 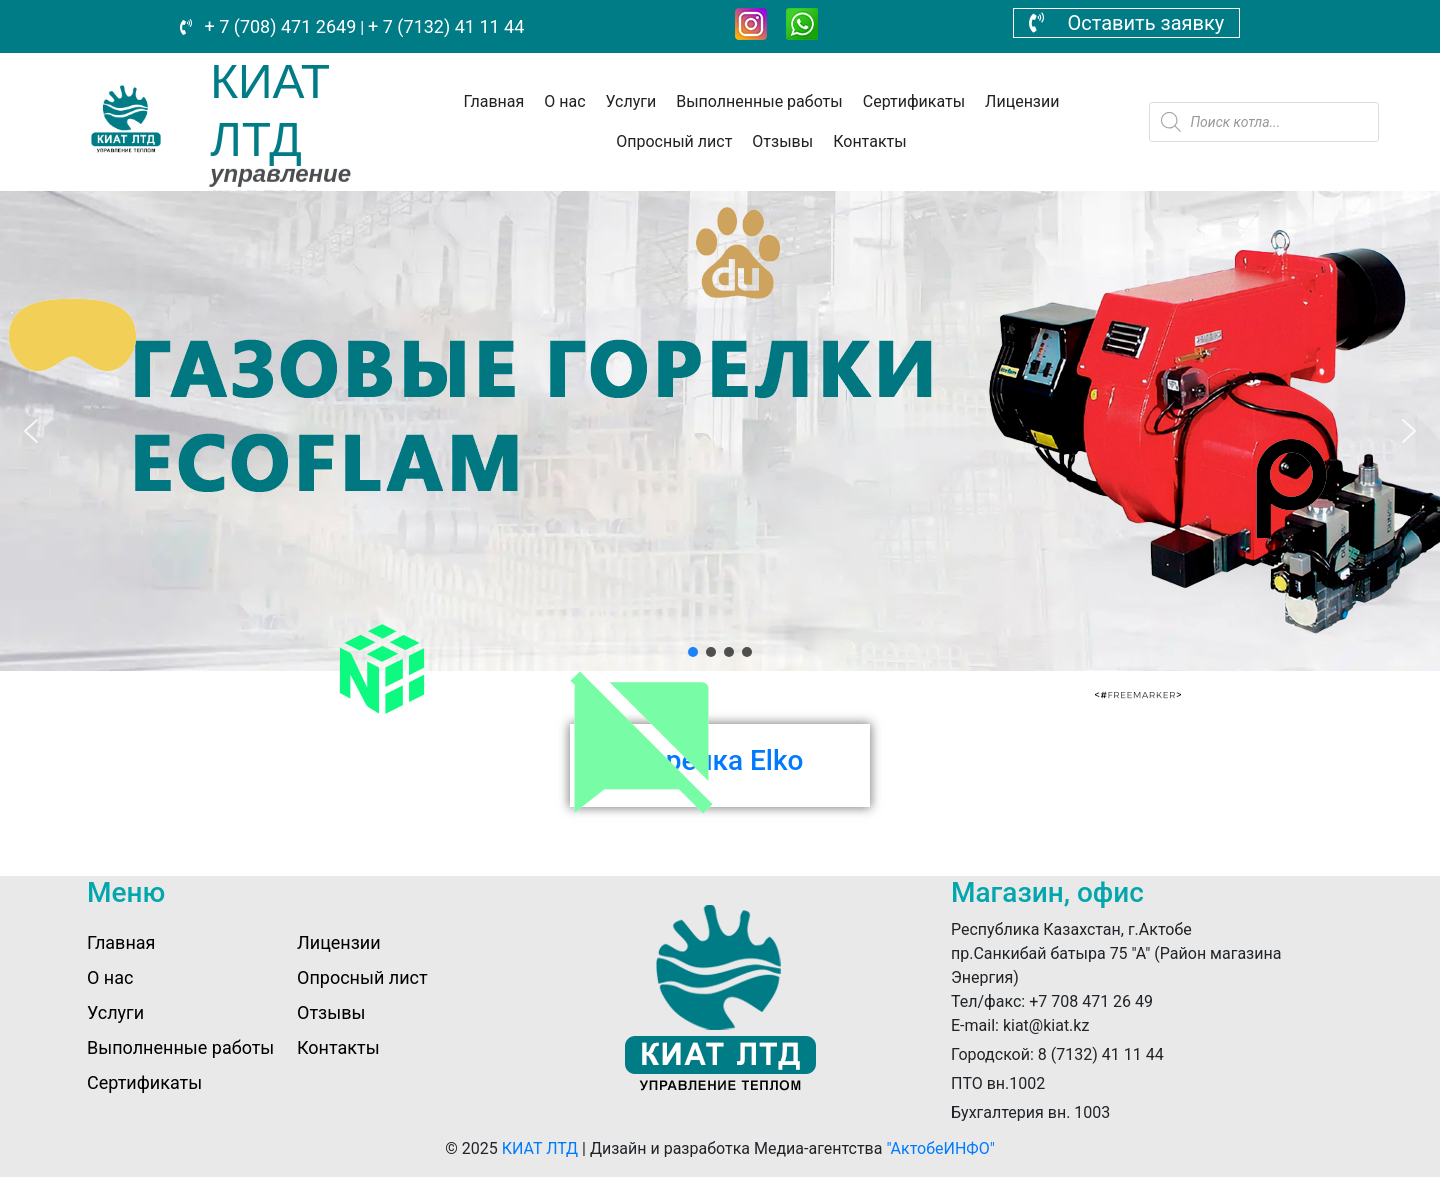 What do you see at coordinates (641, 742) in the screenshot?
I see `mute or disable chat notifications` at bounding box center [641, 742].